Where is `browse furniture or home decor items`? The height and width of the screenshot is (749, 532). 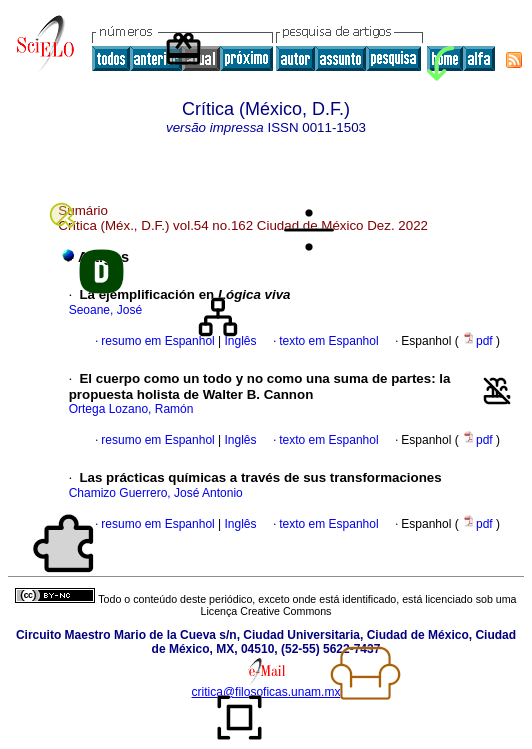 browse furniture or home decor items is located at coordinates (365, 674).